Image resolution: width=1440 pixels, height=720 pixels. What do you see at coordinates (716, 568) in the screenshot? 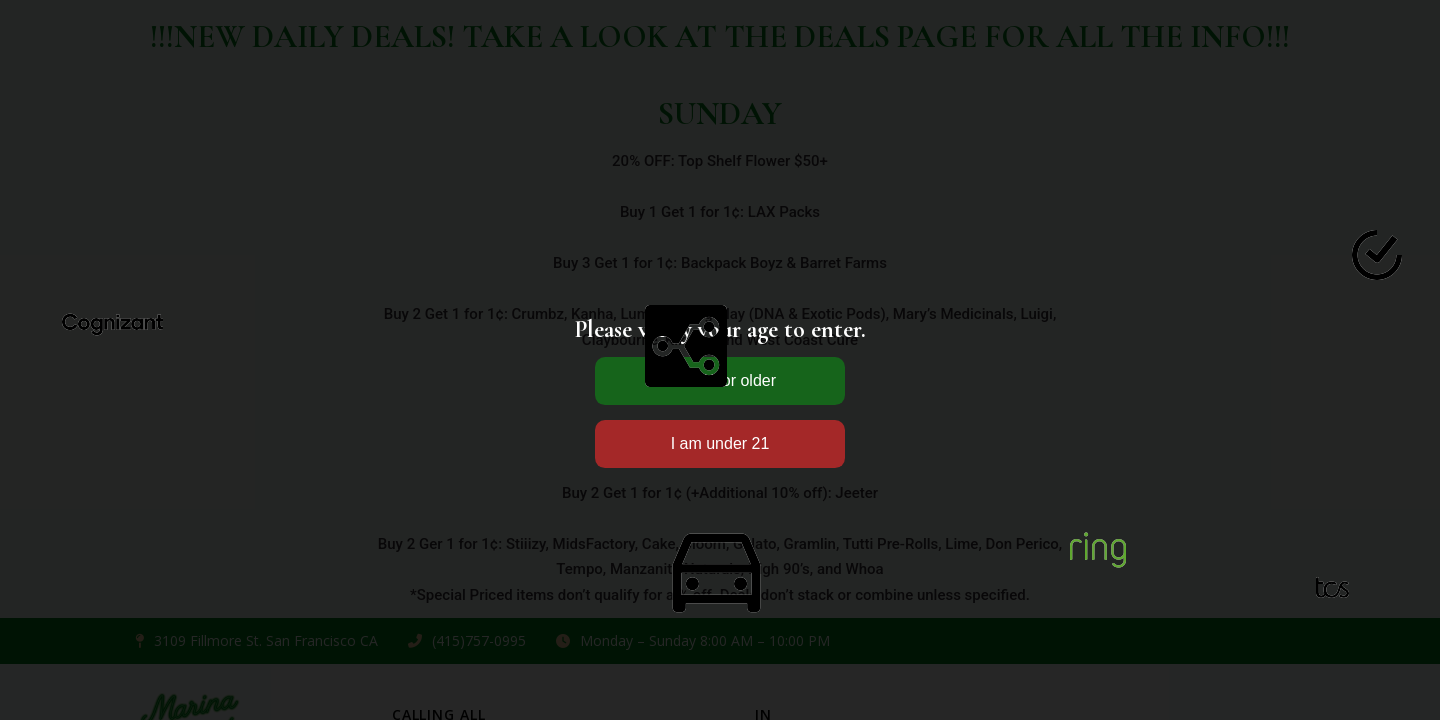
I see `access vehicle or car-related features` at bounding box center [716, 568].